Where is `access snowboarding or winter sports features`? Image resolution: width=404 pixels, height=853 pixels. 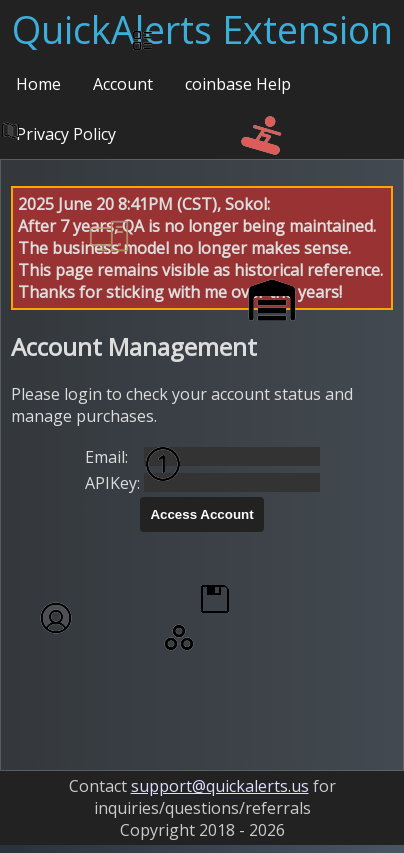
access snowboarding or winter sports features is located at coordinates (263, 135).